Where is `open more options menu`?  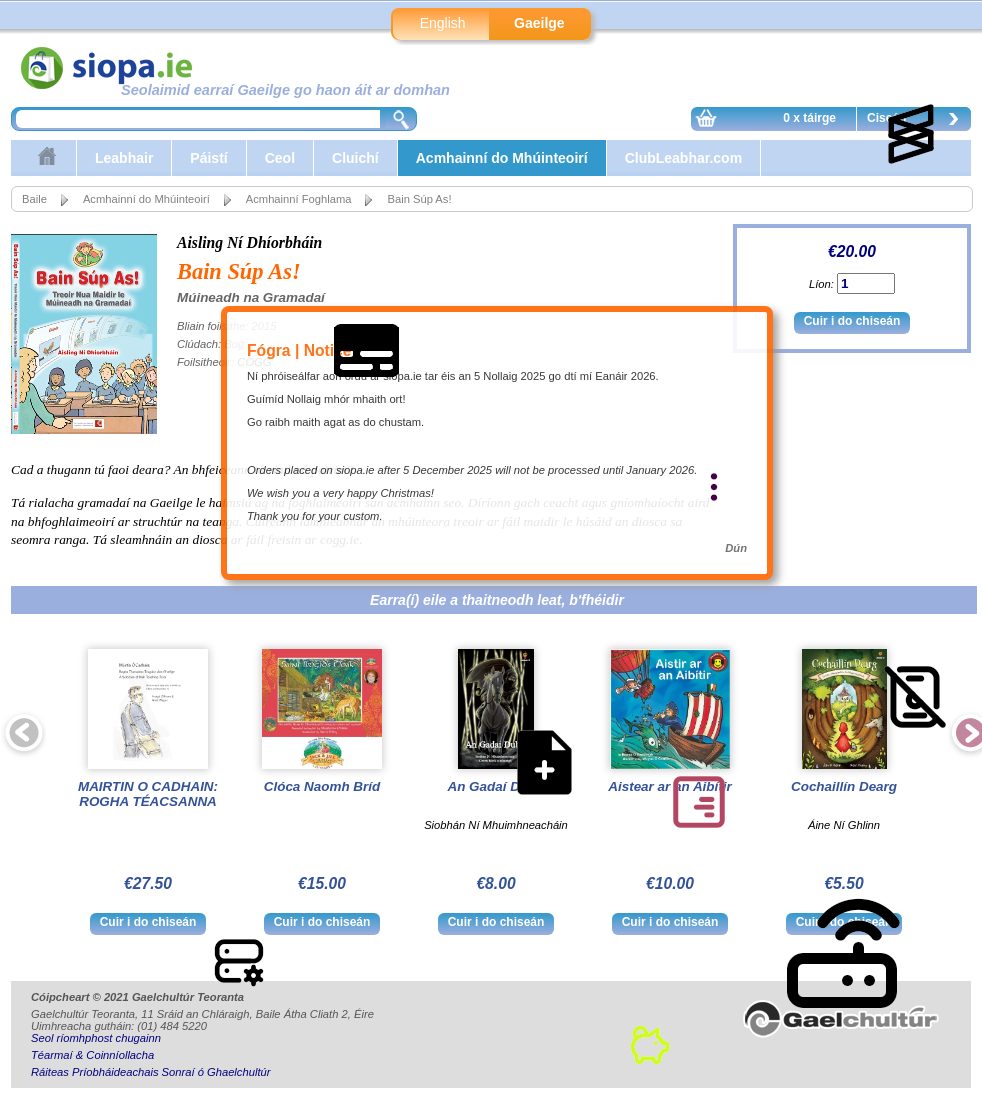
open more options menu is located at coordinates (714, 487).